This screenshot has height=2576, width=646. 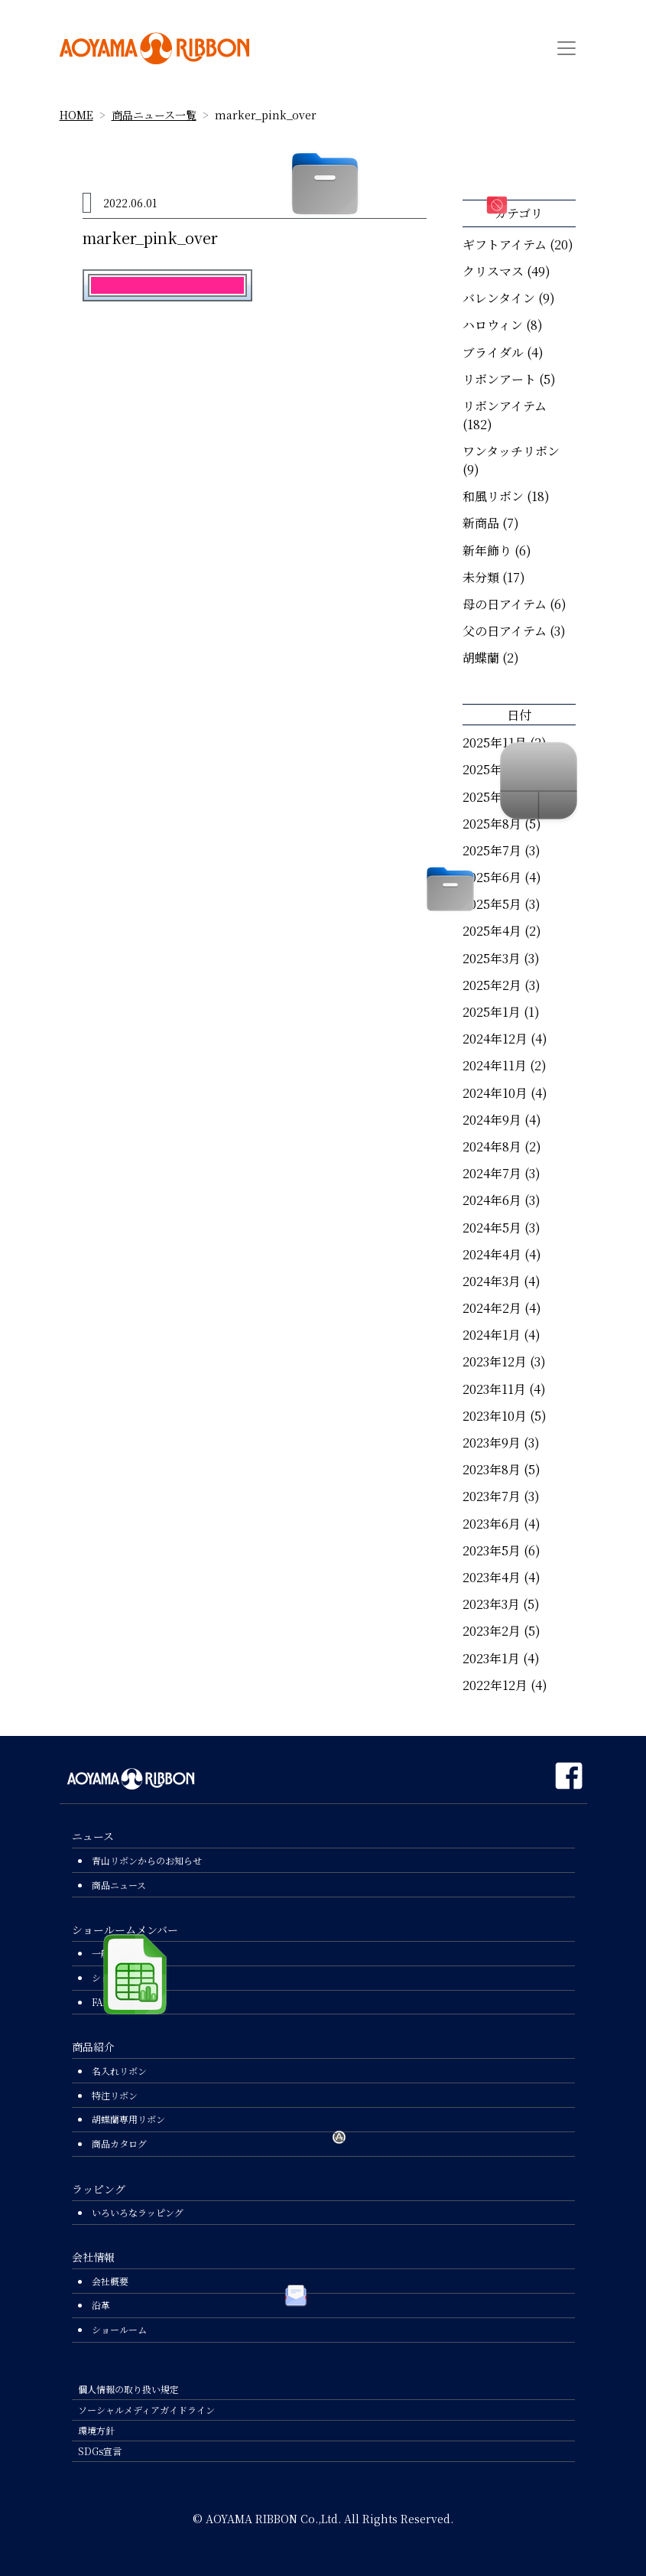 What do you see at coordinates (538, 780) in the screenshot?
I see `open touchpad settings and preferences` at bounding box center [538, 780].